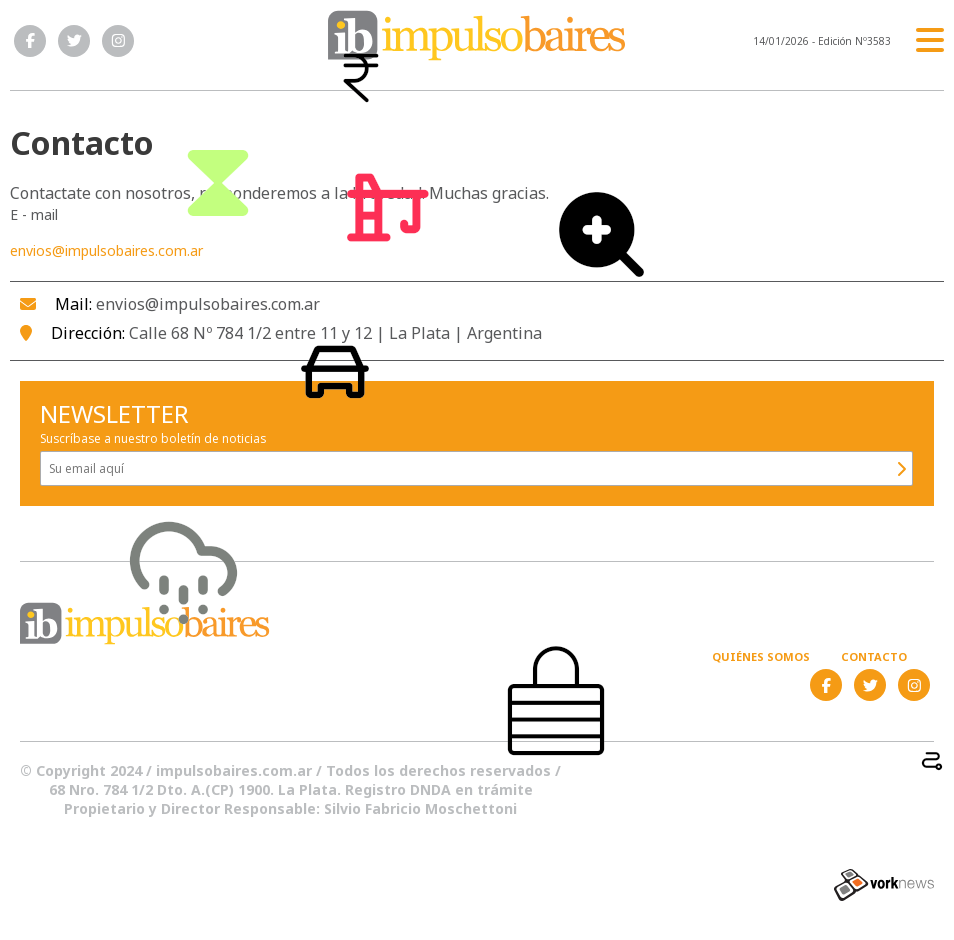 This screenshot has height=940, width=954. I want to click on view or edit a route path, so click(932, 760).